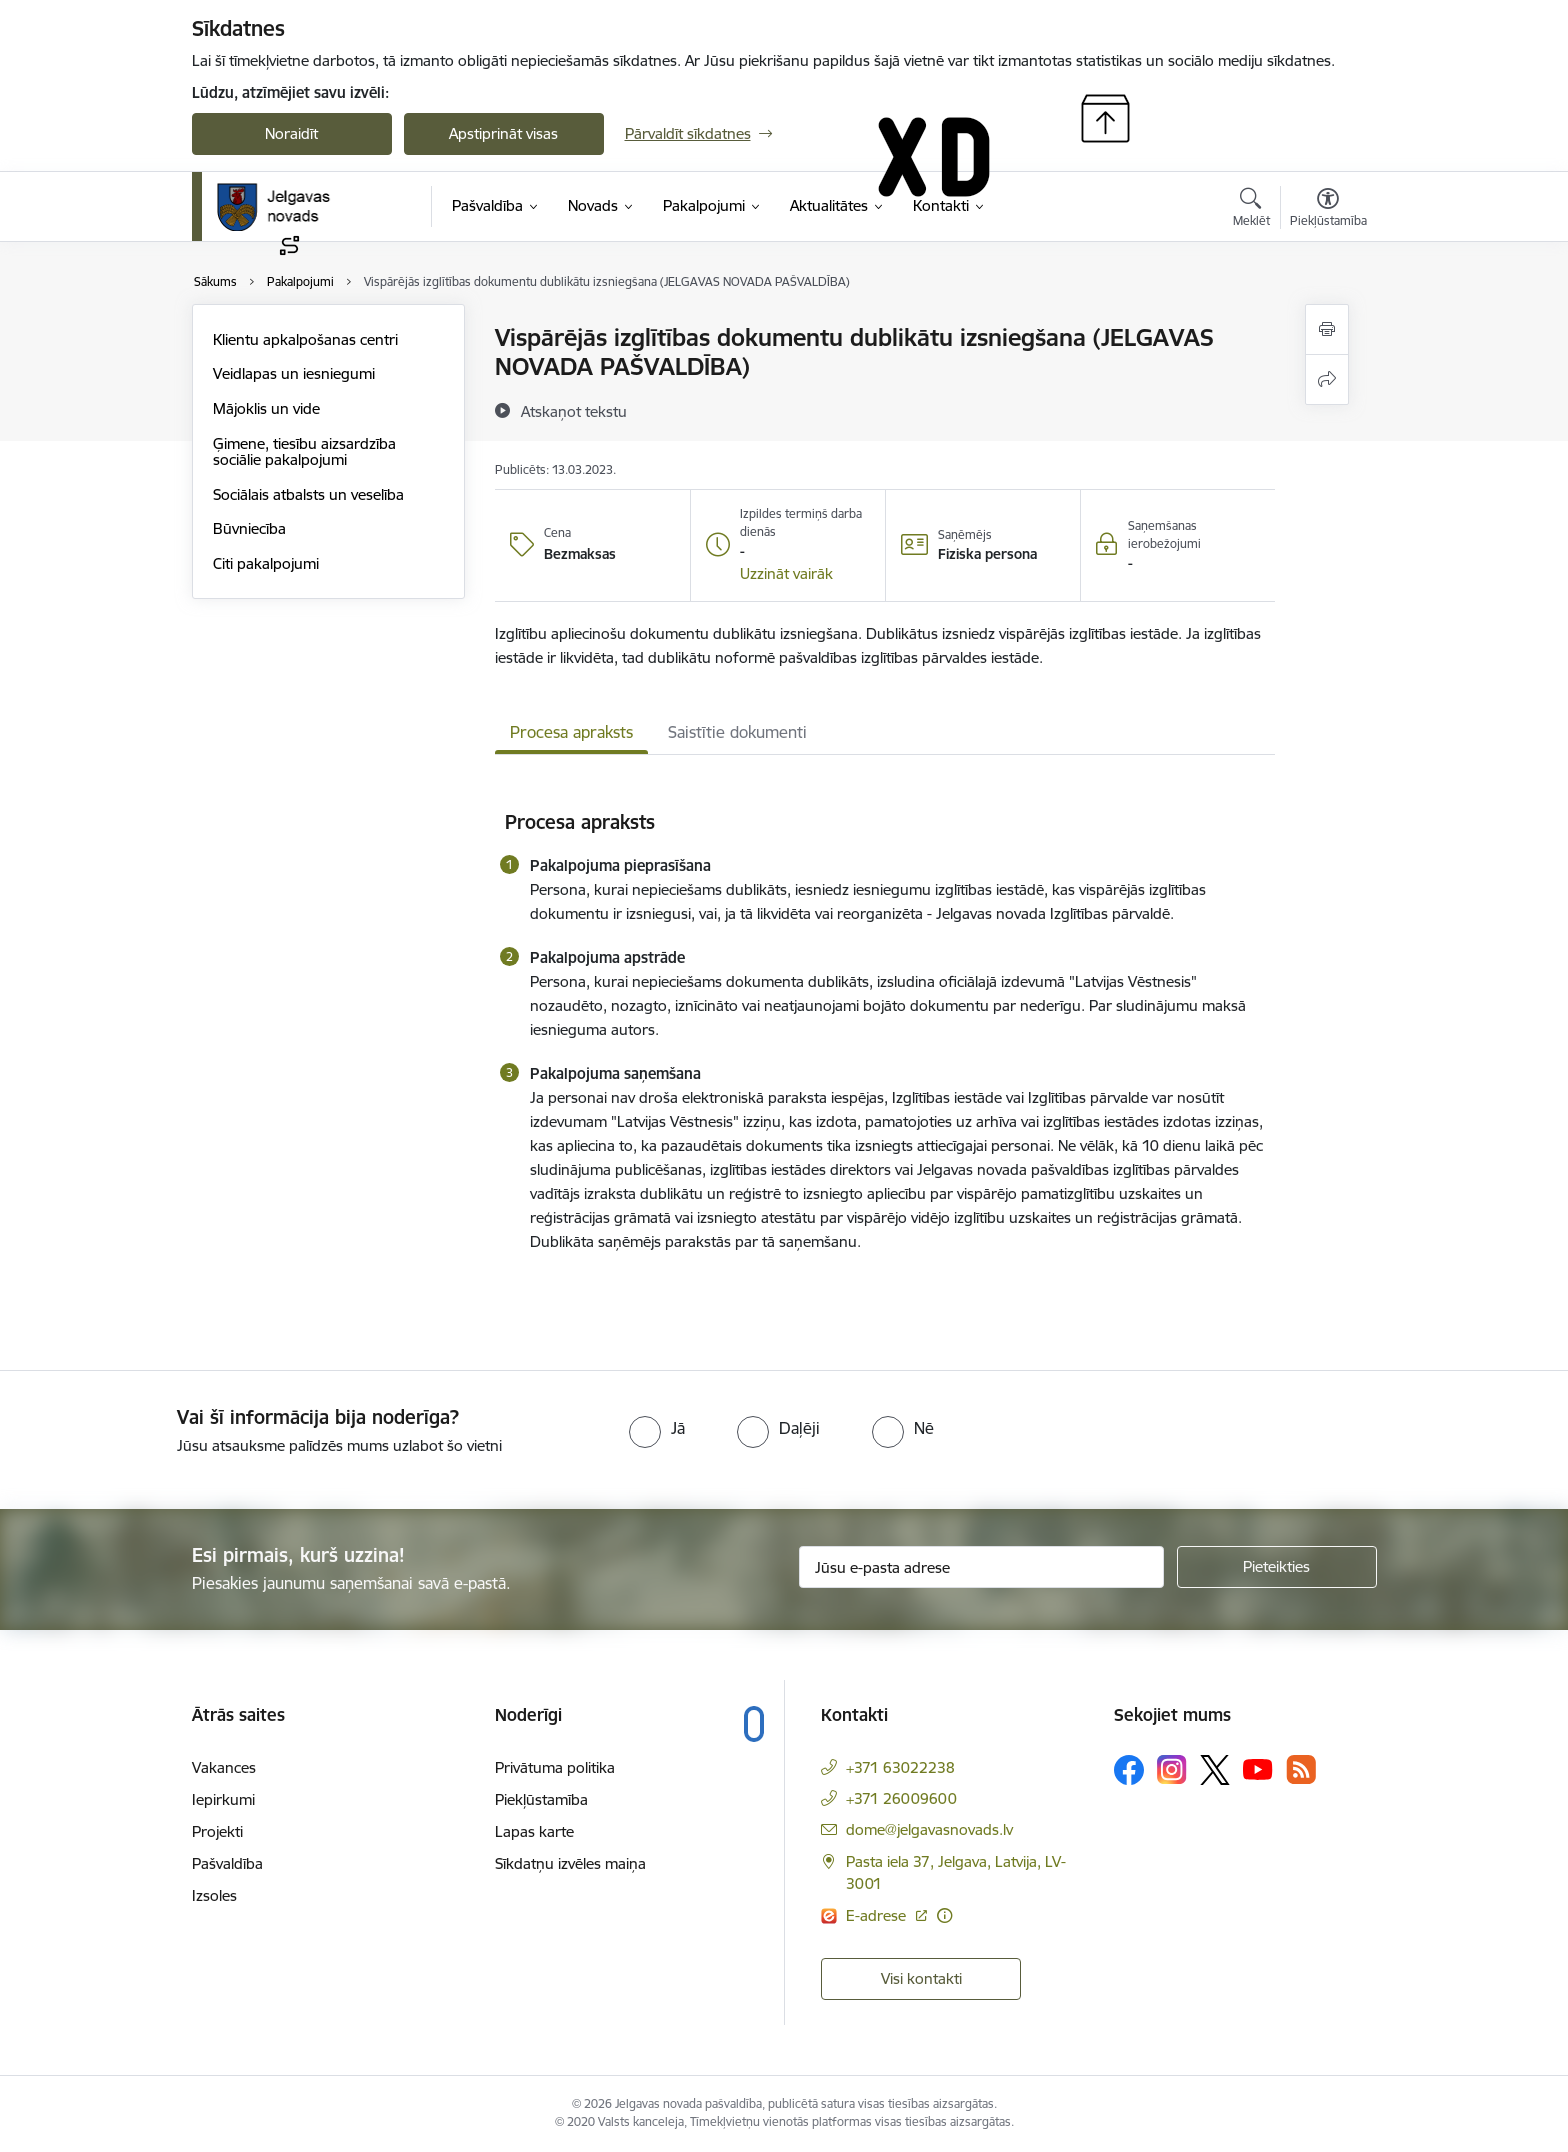 This screenshot has width=1568, height=2152. I want to click on open Adobe XD design file, so click(934, 157).